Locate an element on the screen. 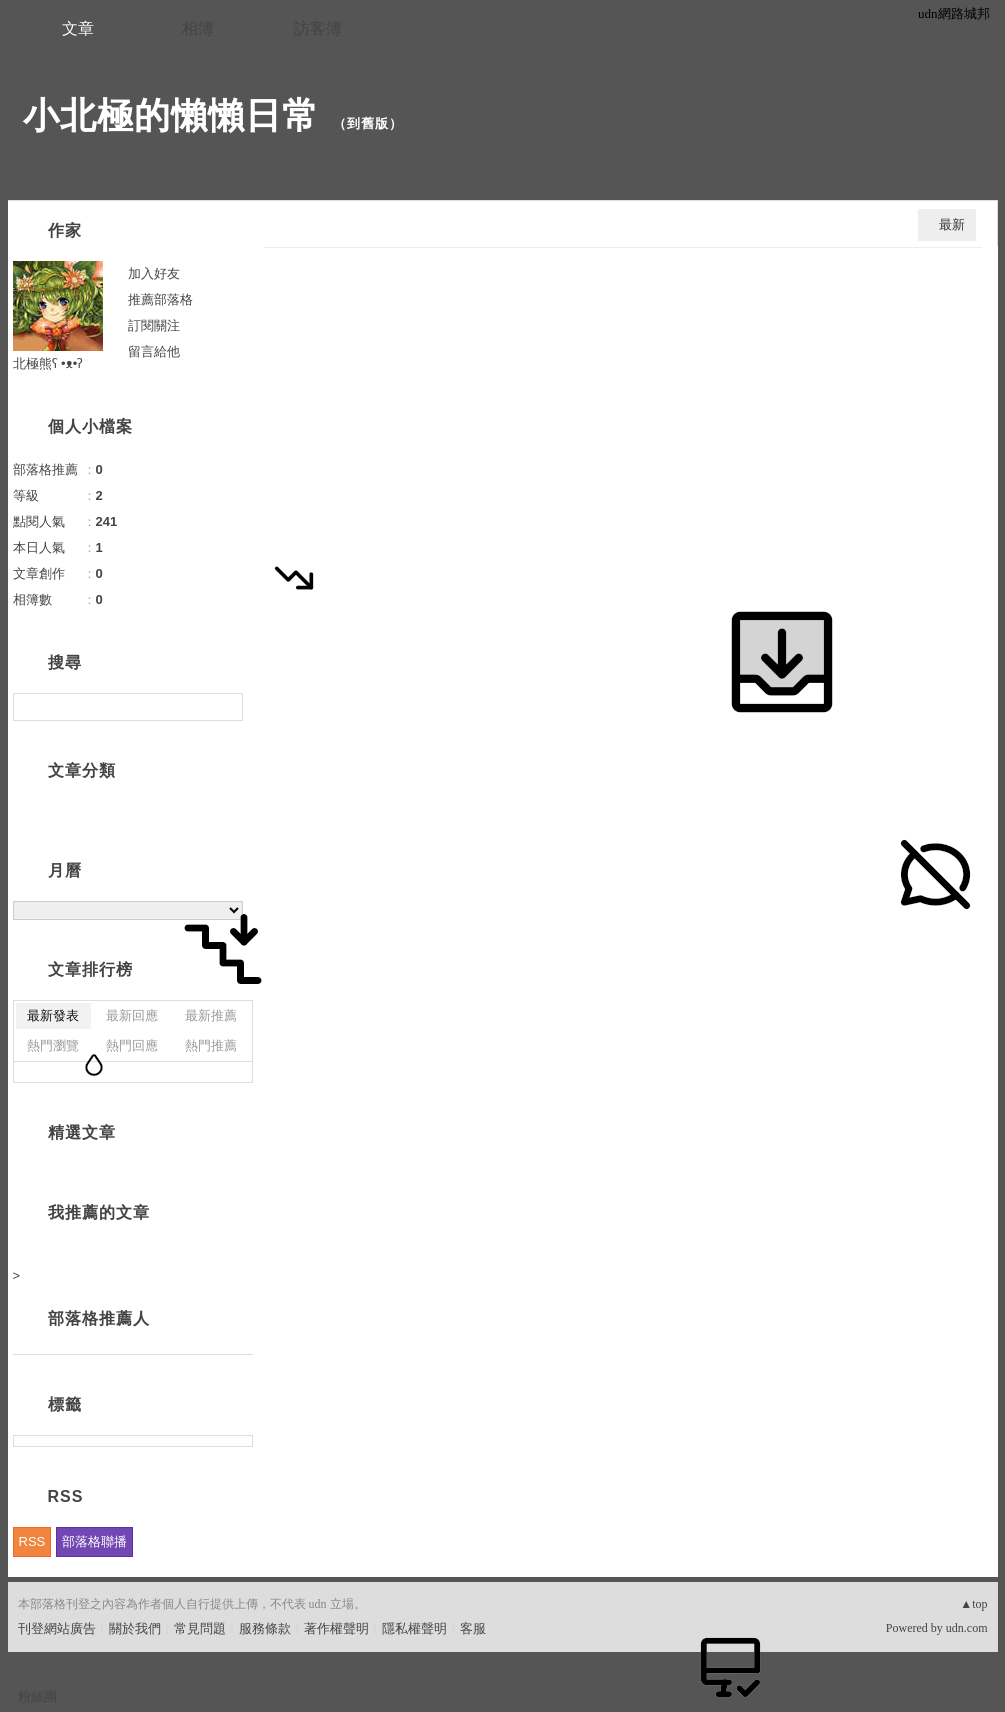 This screenshot has width=1005, height=1712. adjust water or hydration settings is located at coordinates (94, 1065).